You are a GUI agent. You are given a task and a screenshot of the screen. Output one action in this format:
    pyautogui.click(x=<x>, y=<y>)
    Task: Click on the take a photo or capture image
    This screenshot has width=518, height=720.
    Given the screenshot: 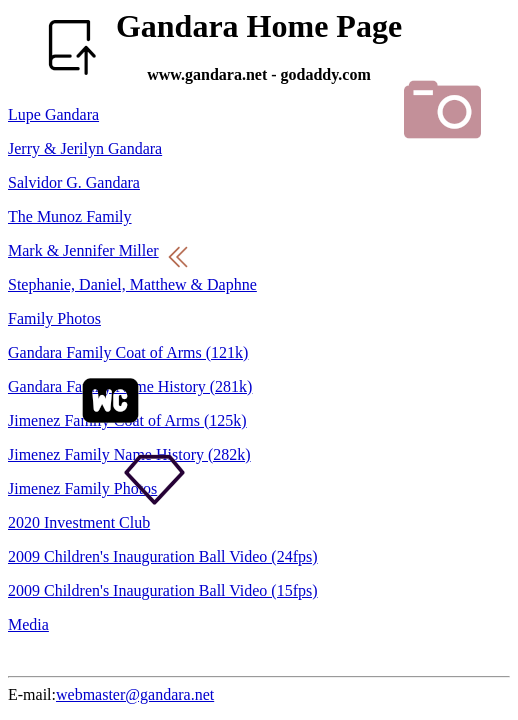 What is the action you would take?
    pyautogui.click(x=442, y=109)
    